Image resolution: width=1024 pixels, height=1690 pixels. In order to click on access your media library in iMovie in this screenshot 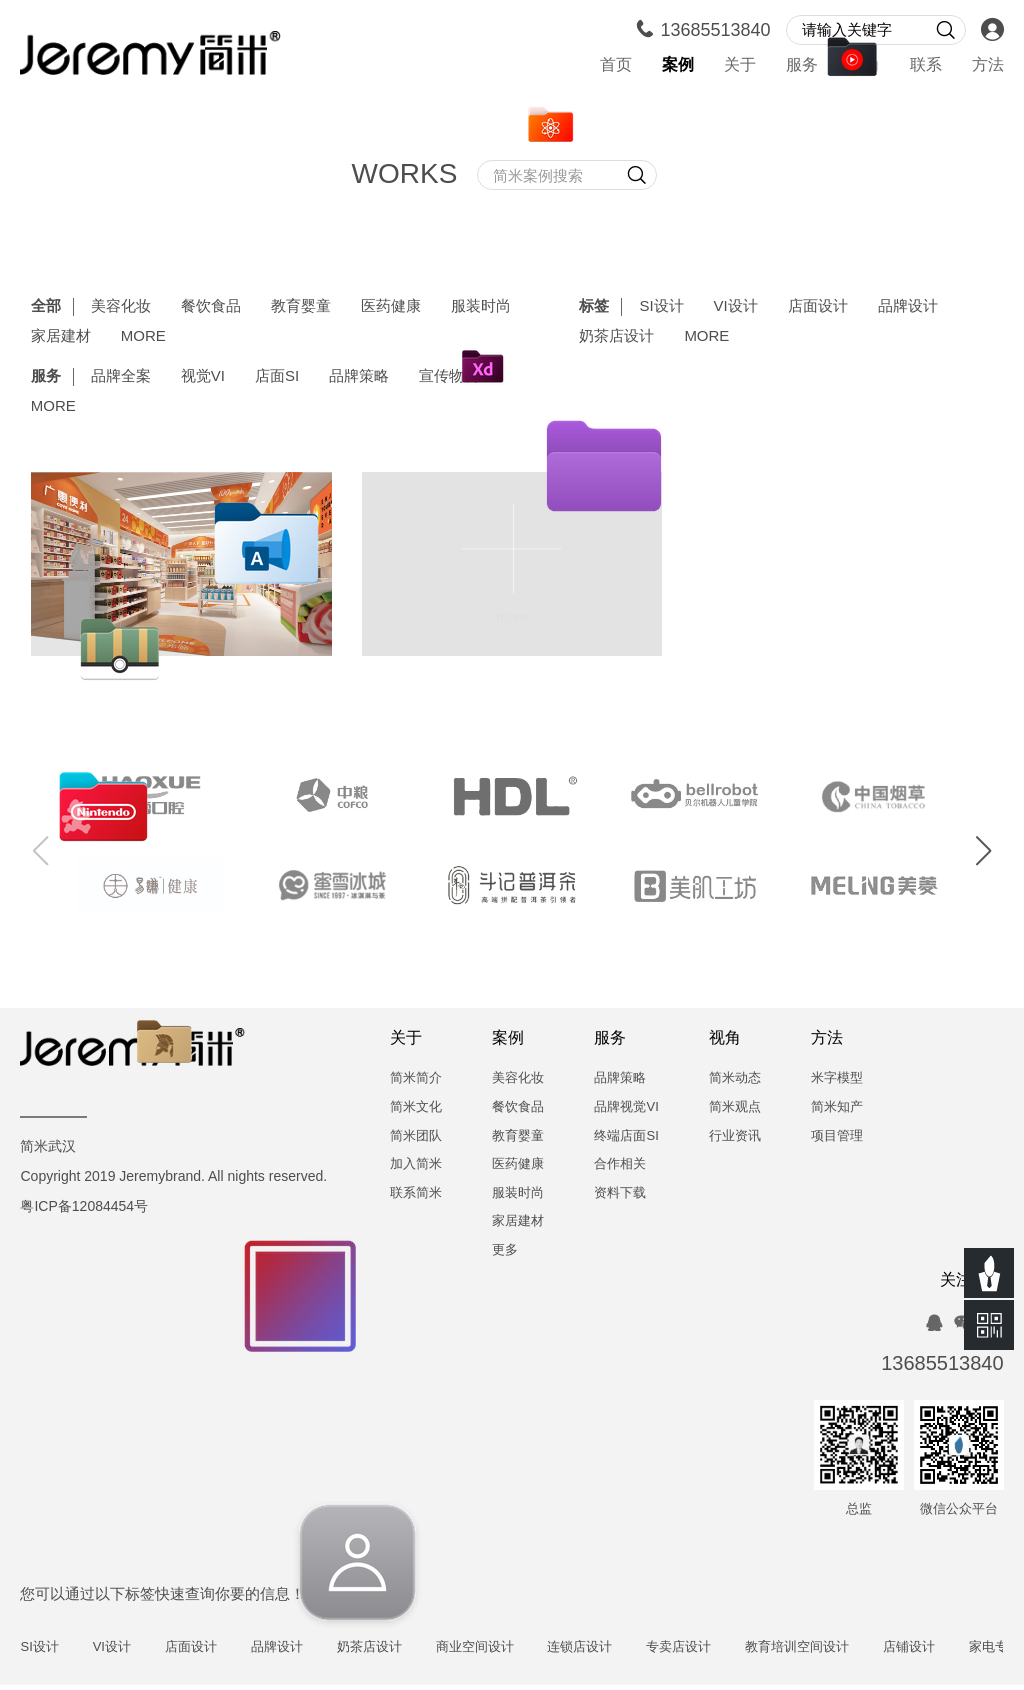, I will do `click(300, 1296)`.